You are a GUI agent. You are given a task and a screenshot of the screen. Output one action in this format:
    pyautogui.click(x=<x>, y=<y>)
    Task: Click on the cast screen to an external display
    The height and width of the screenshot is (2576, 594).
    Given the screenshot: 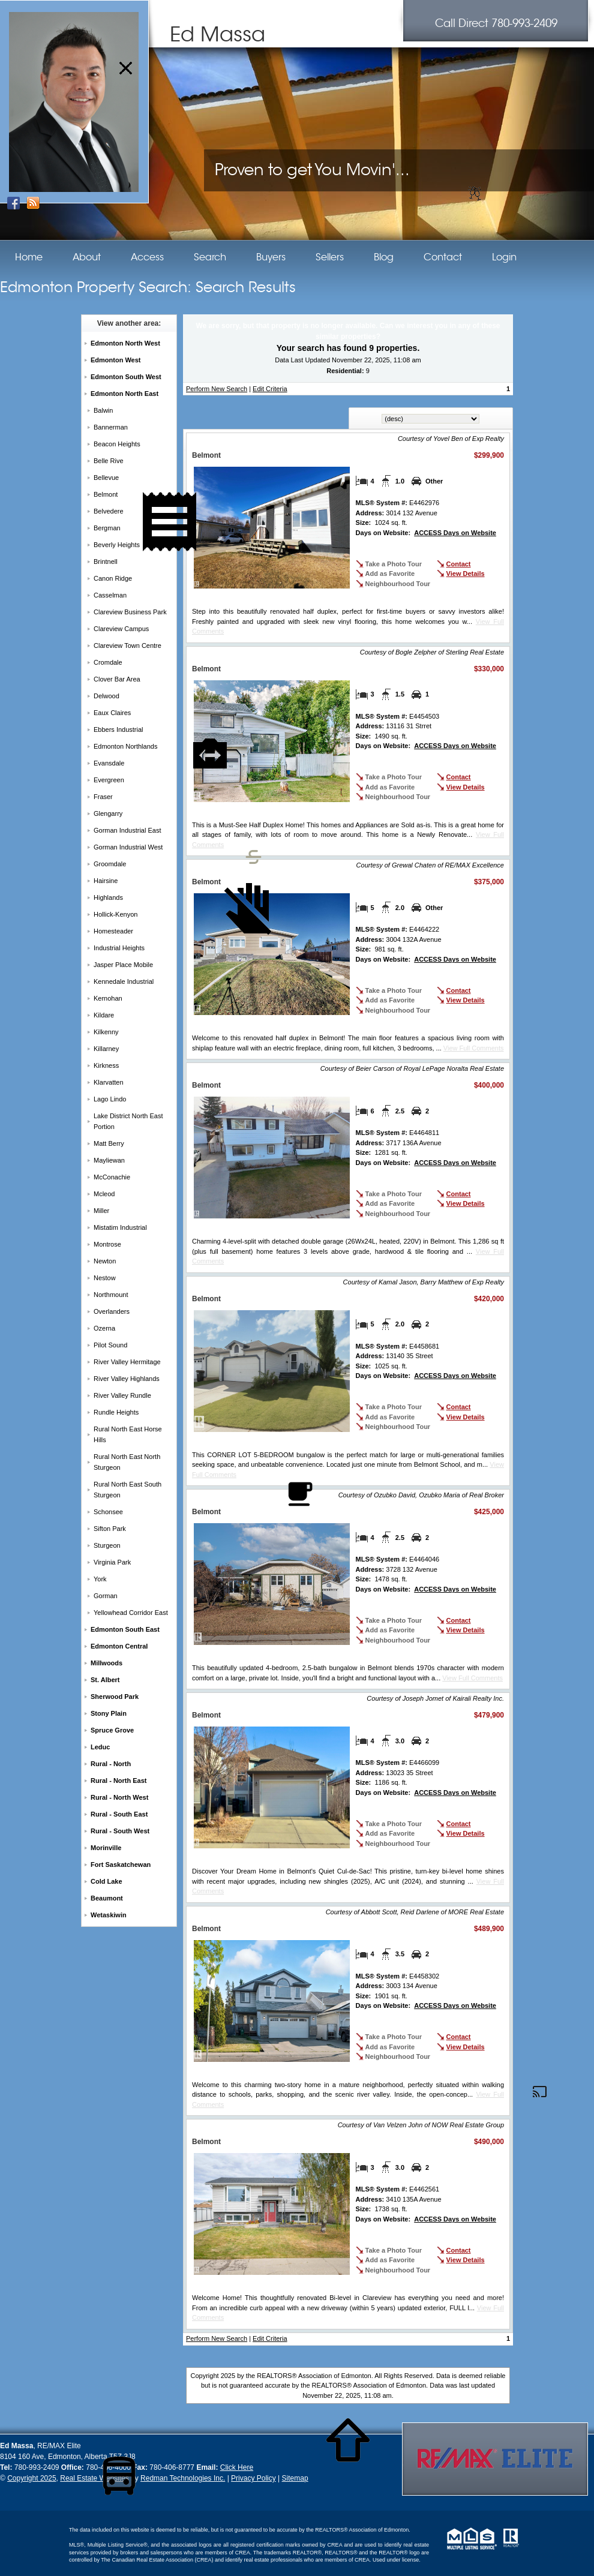 What is the action you would take?
    pyautogui.click(x=539, y=2091)
    